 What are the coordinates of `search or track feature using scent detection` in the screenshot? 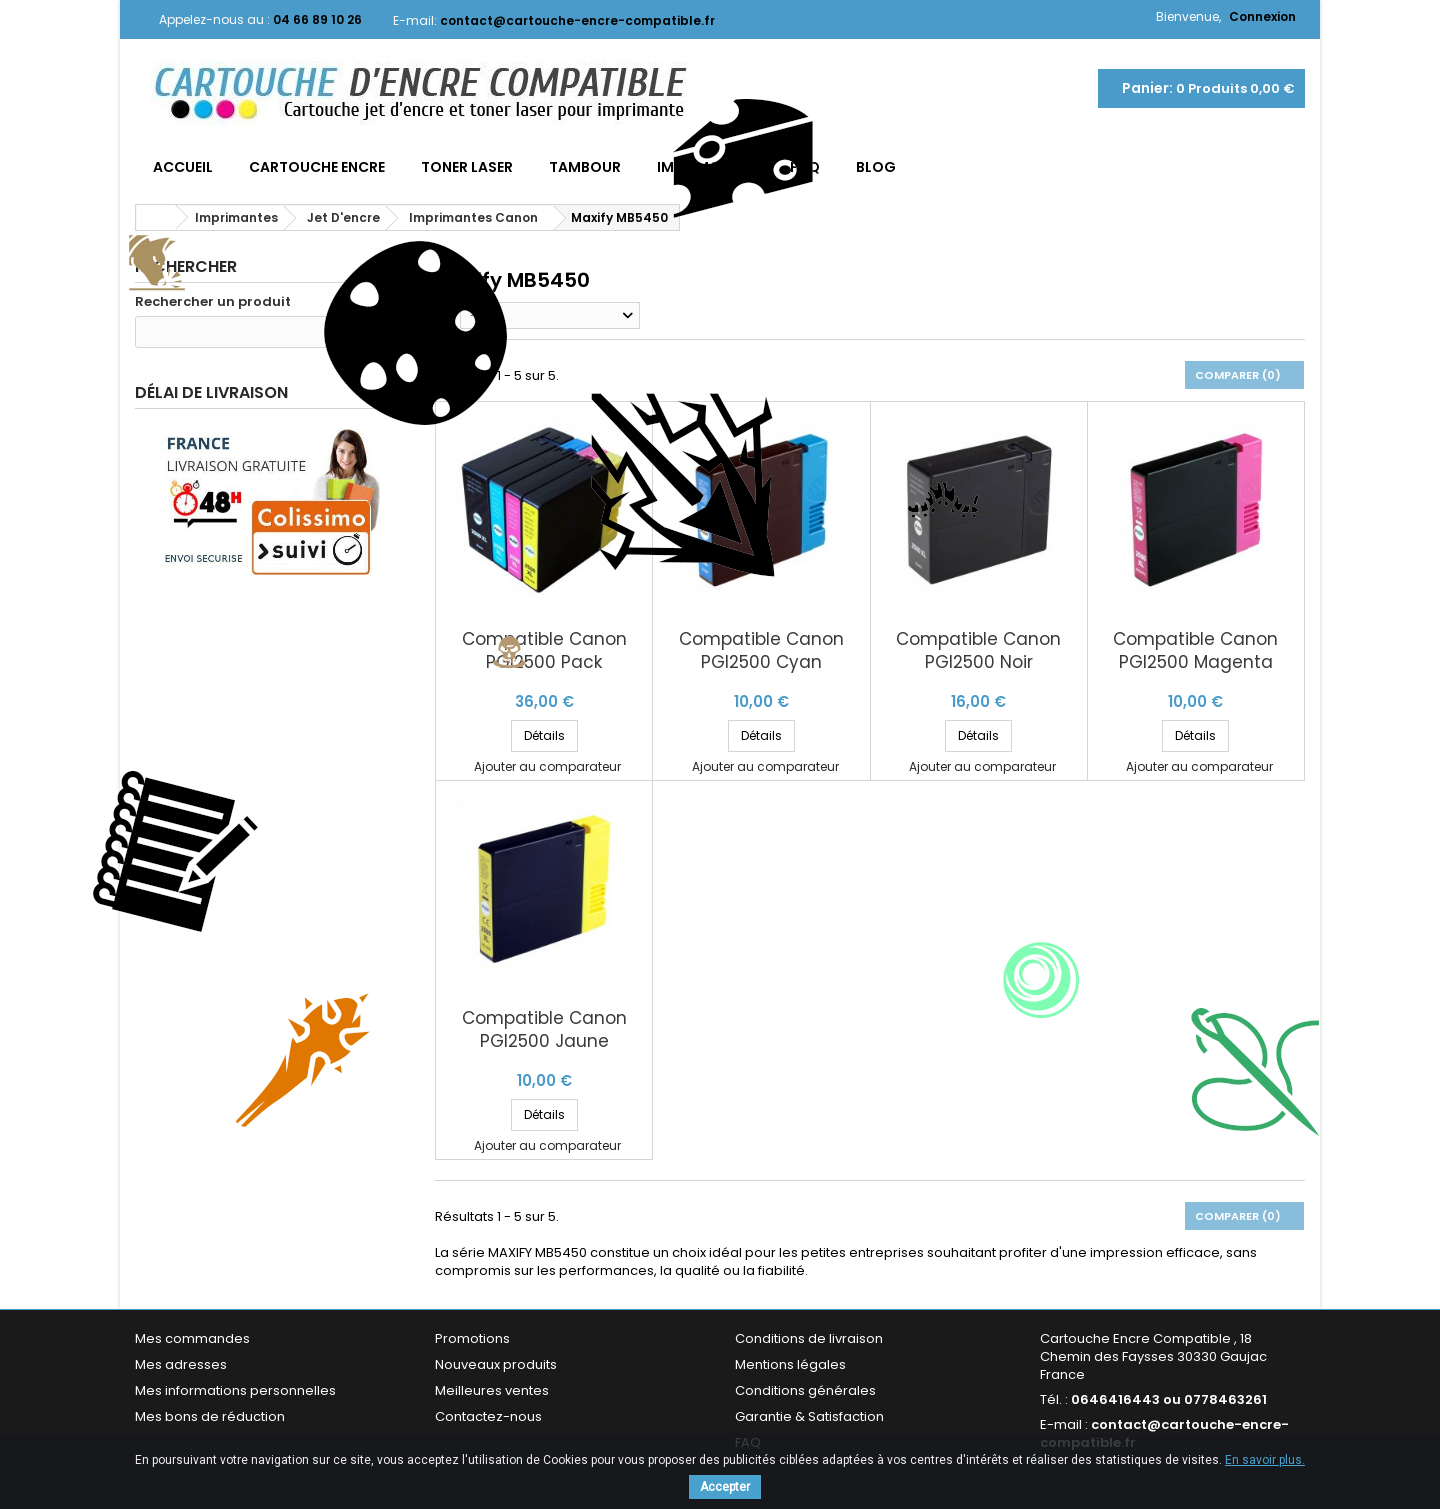 It's located at (157, 263).